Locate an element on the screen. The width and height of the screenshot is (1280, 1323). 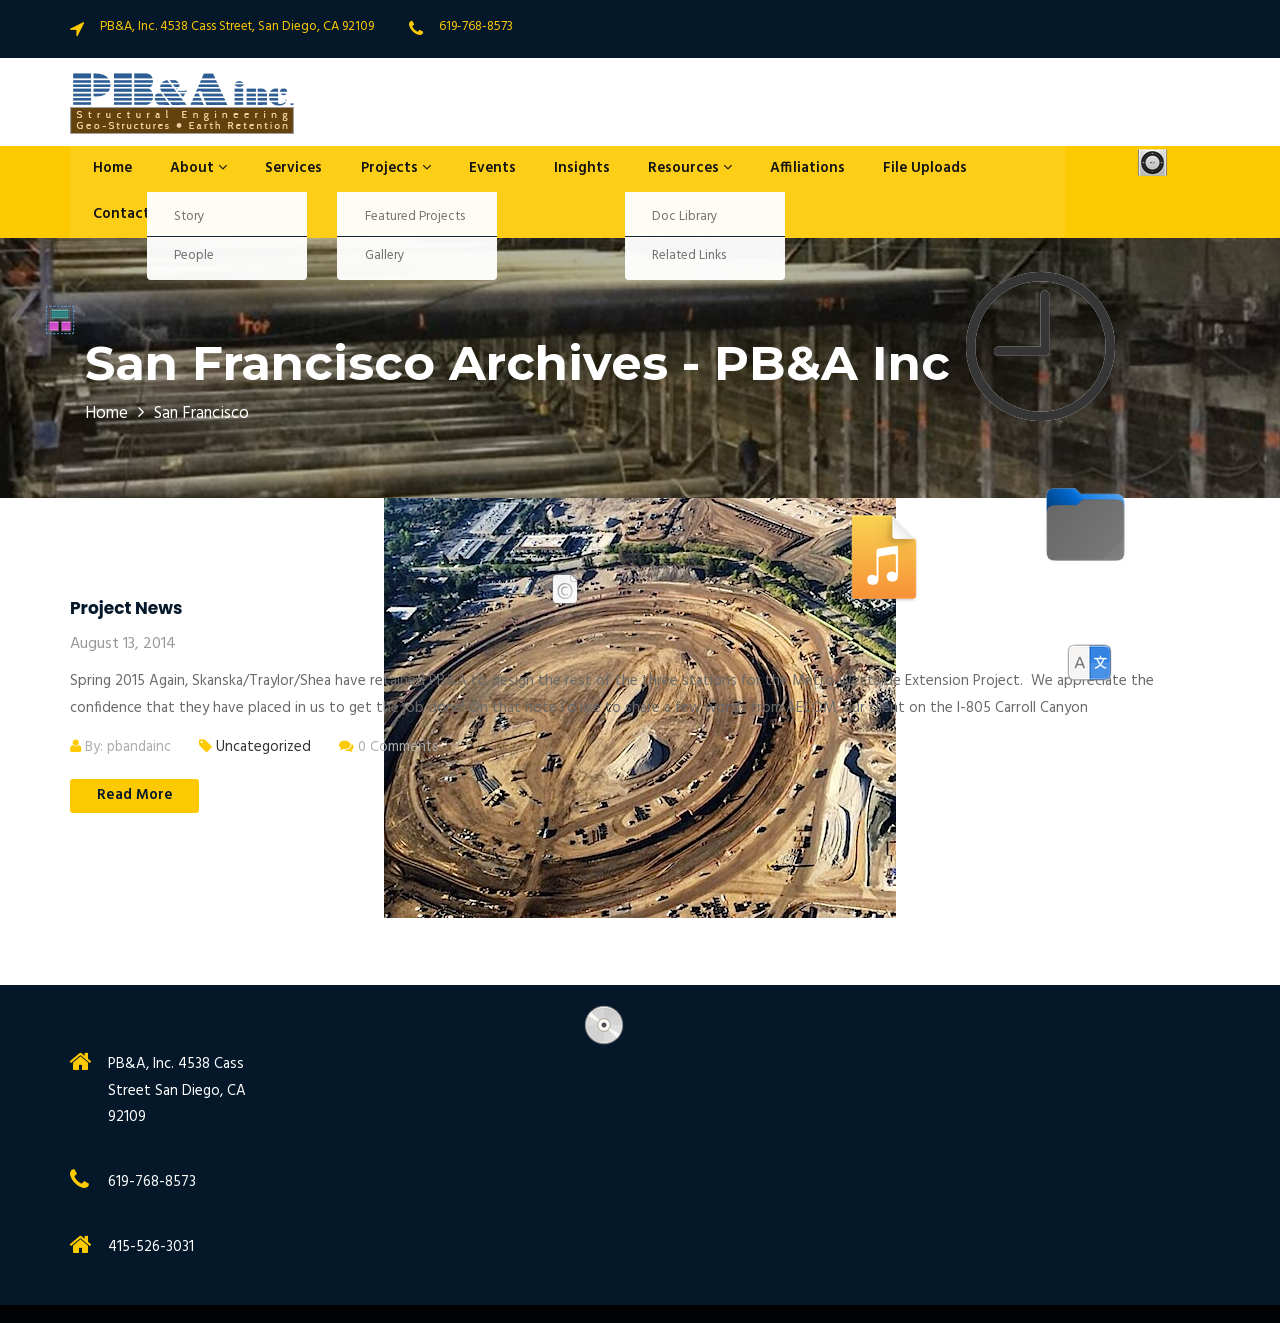
select all items in the current view is located at coordinates (60, 320).